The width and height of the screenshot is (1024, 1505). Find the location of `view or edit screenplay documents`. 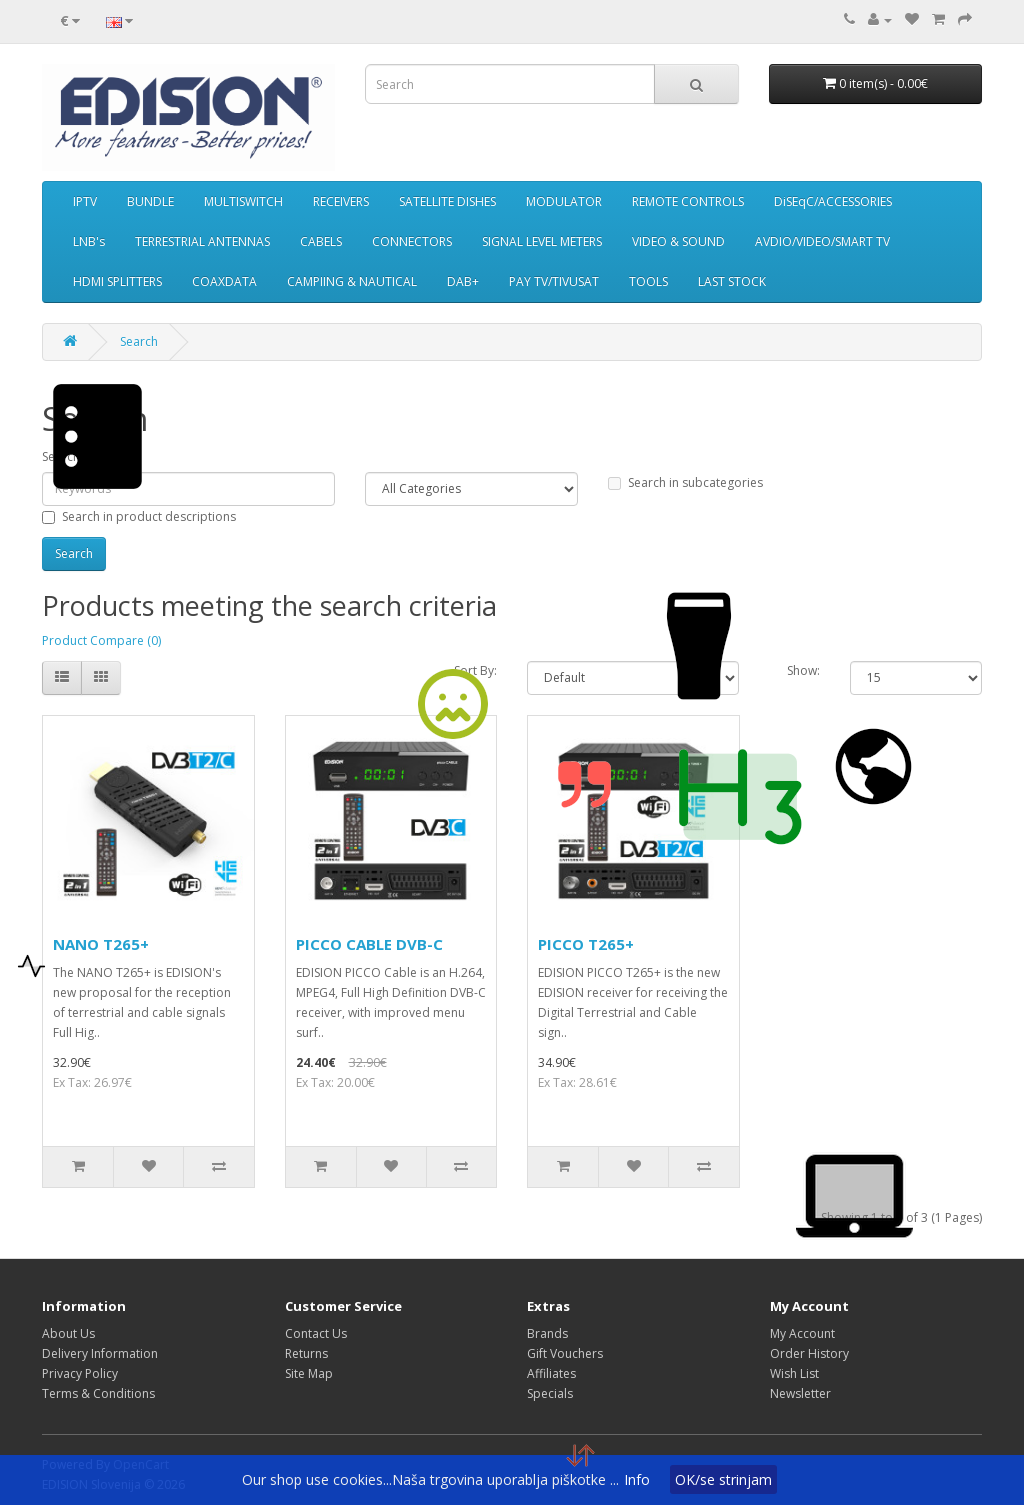

view or edit screenplay documents is located at coordinates (97, 436).